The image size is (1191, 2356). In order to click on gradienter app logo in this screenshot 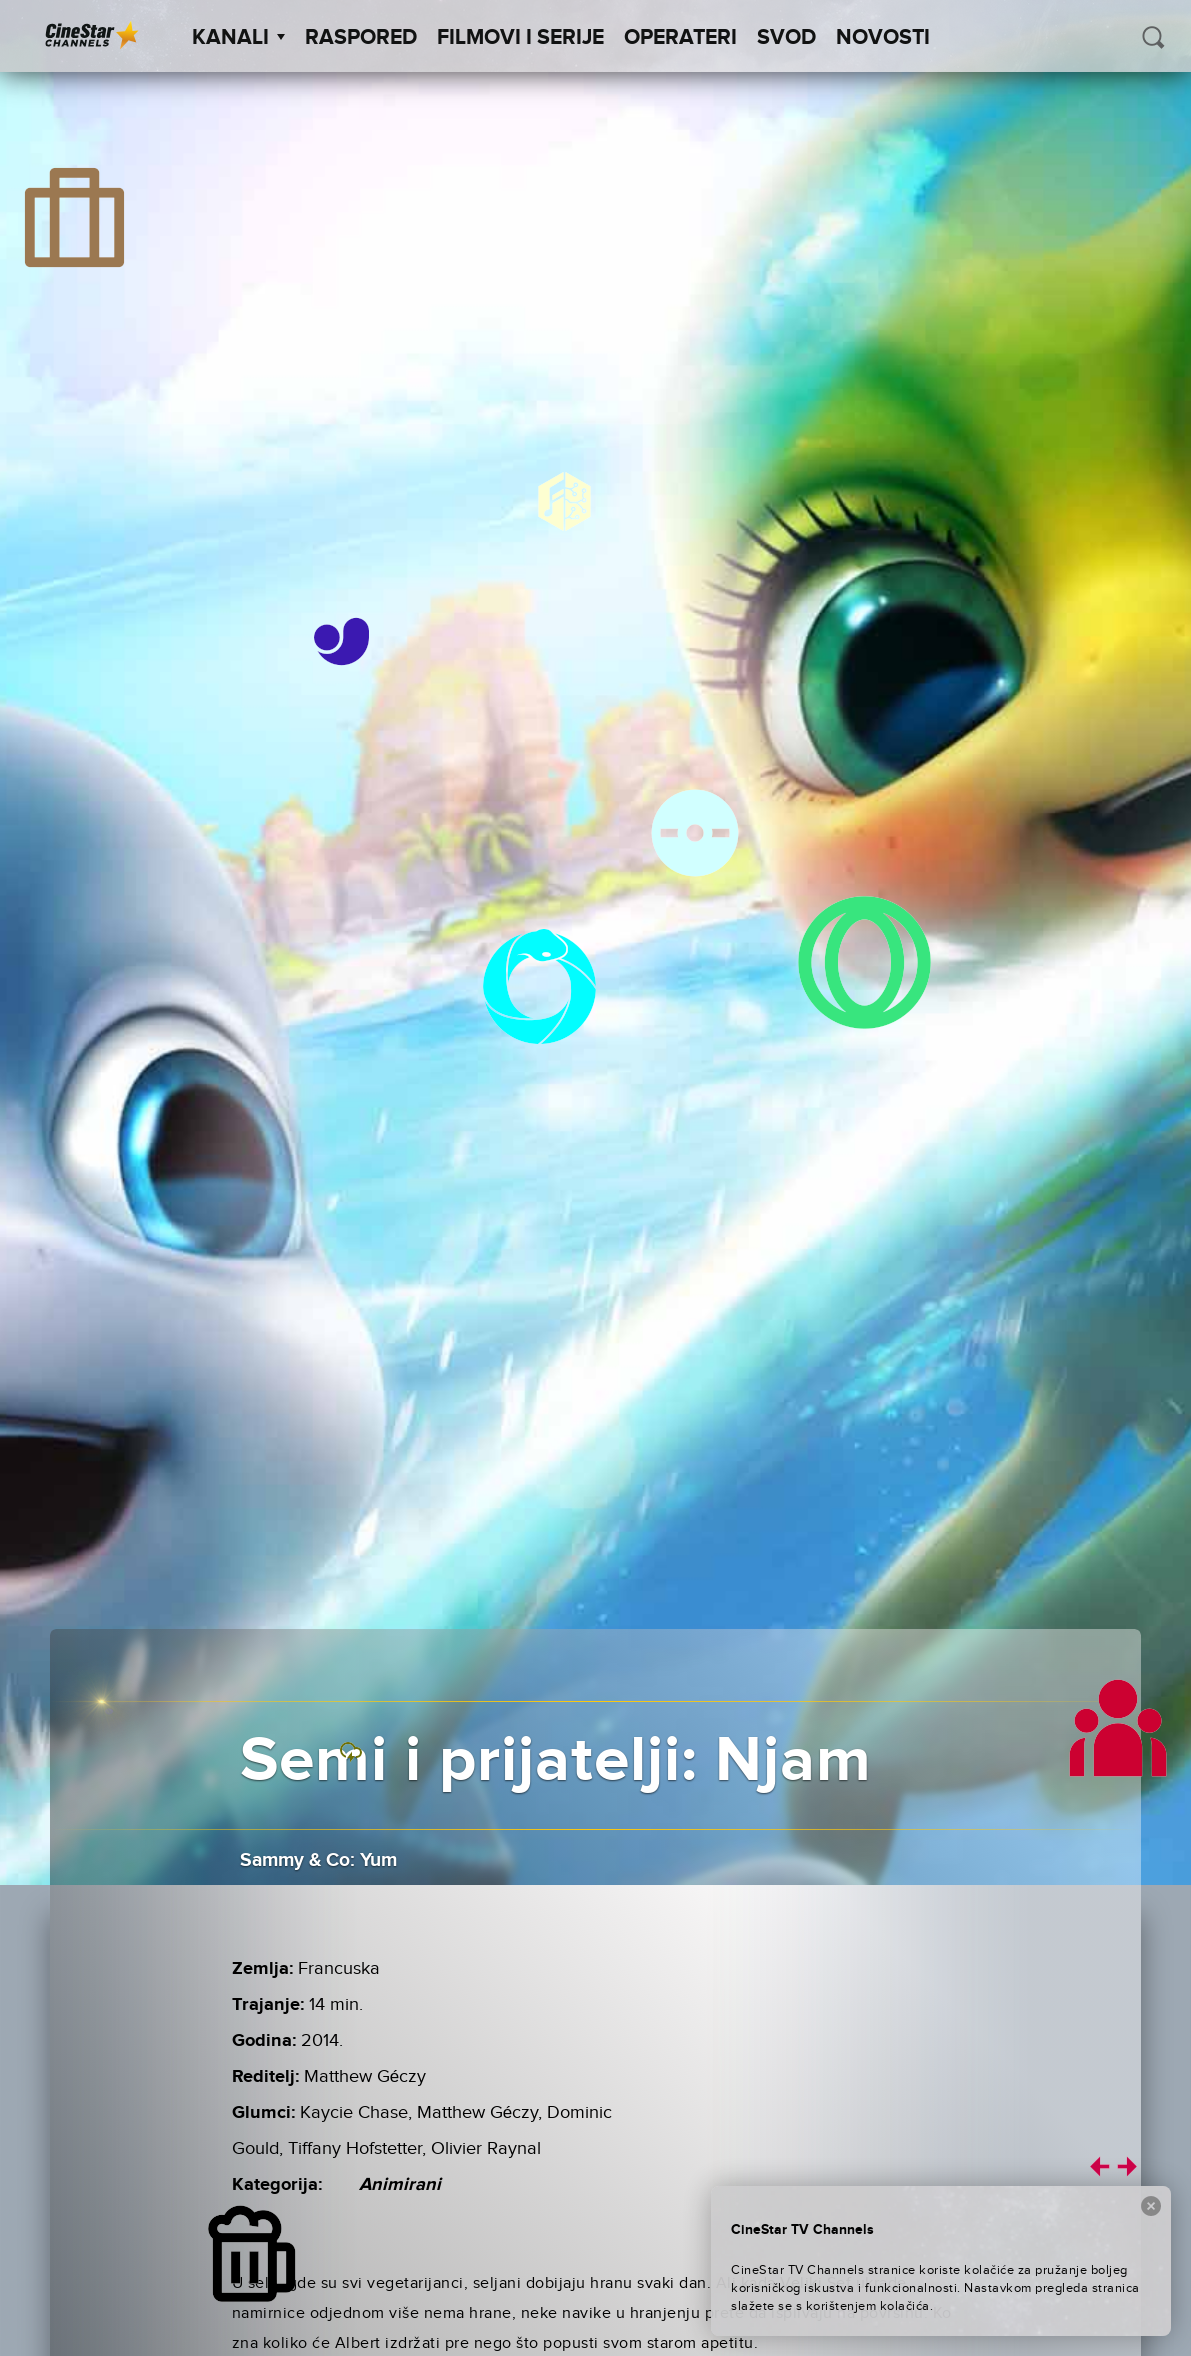, I will do `click(695, 833)`.